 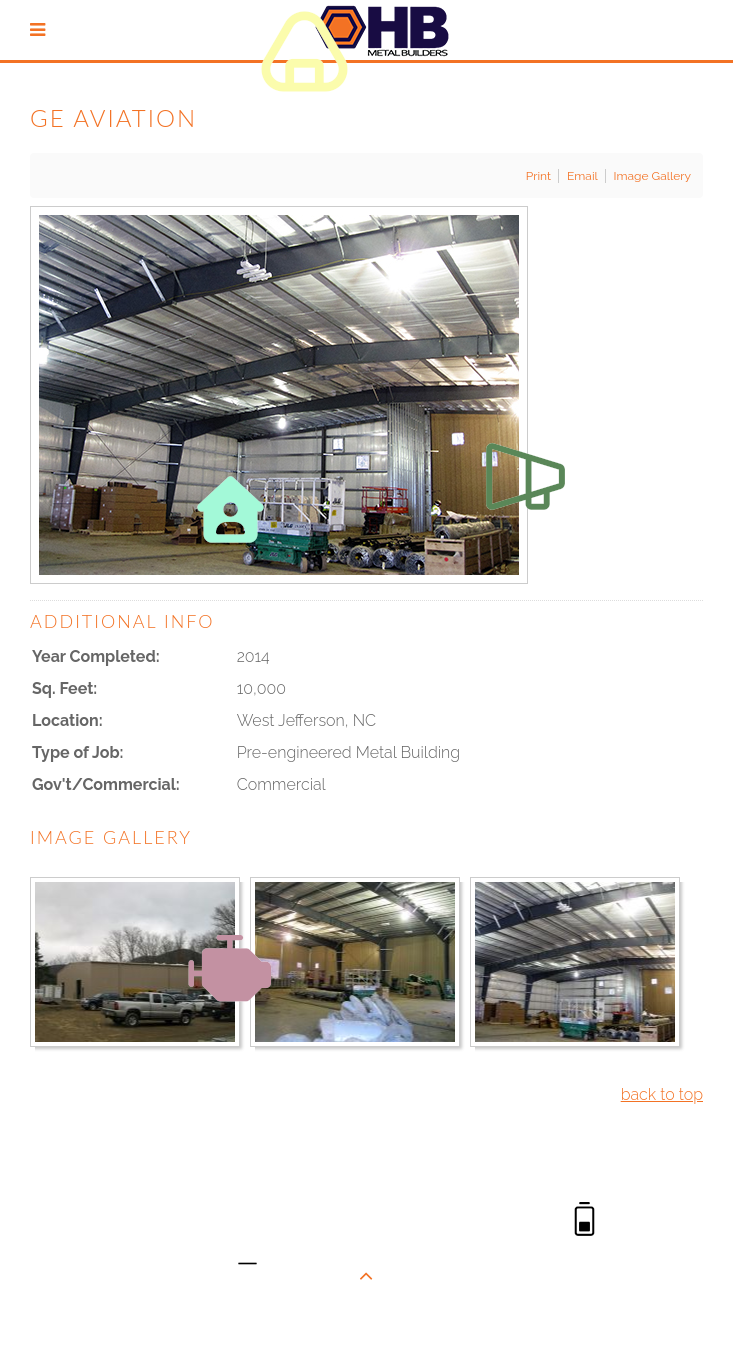 What do you see at coordinates (230, 509) in the screenshot?
I see `view your home profile` at bounding box center [230, 509].